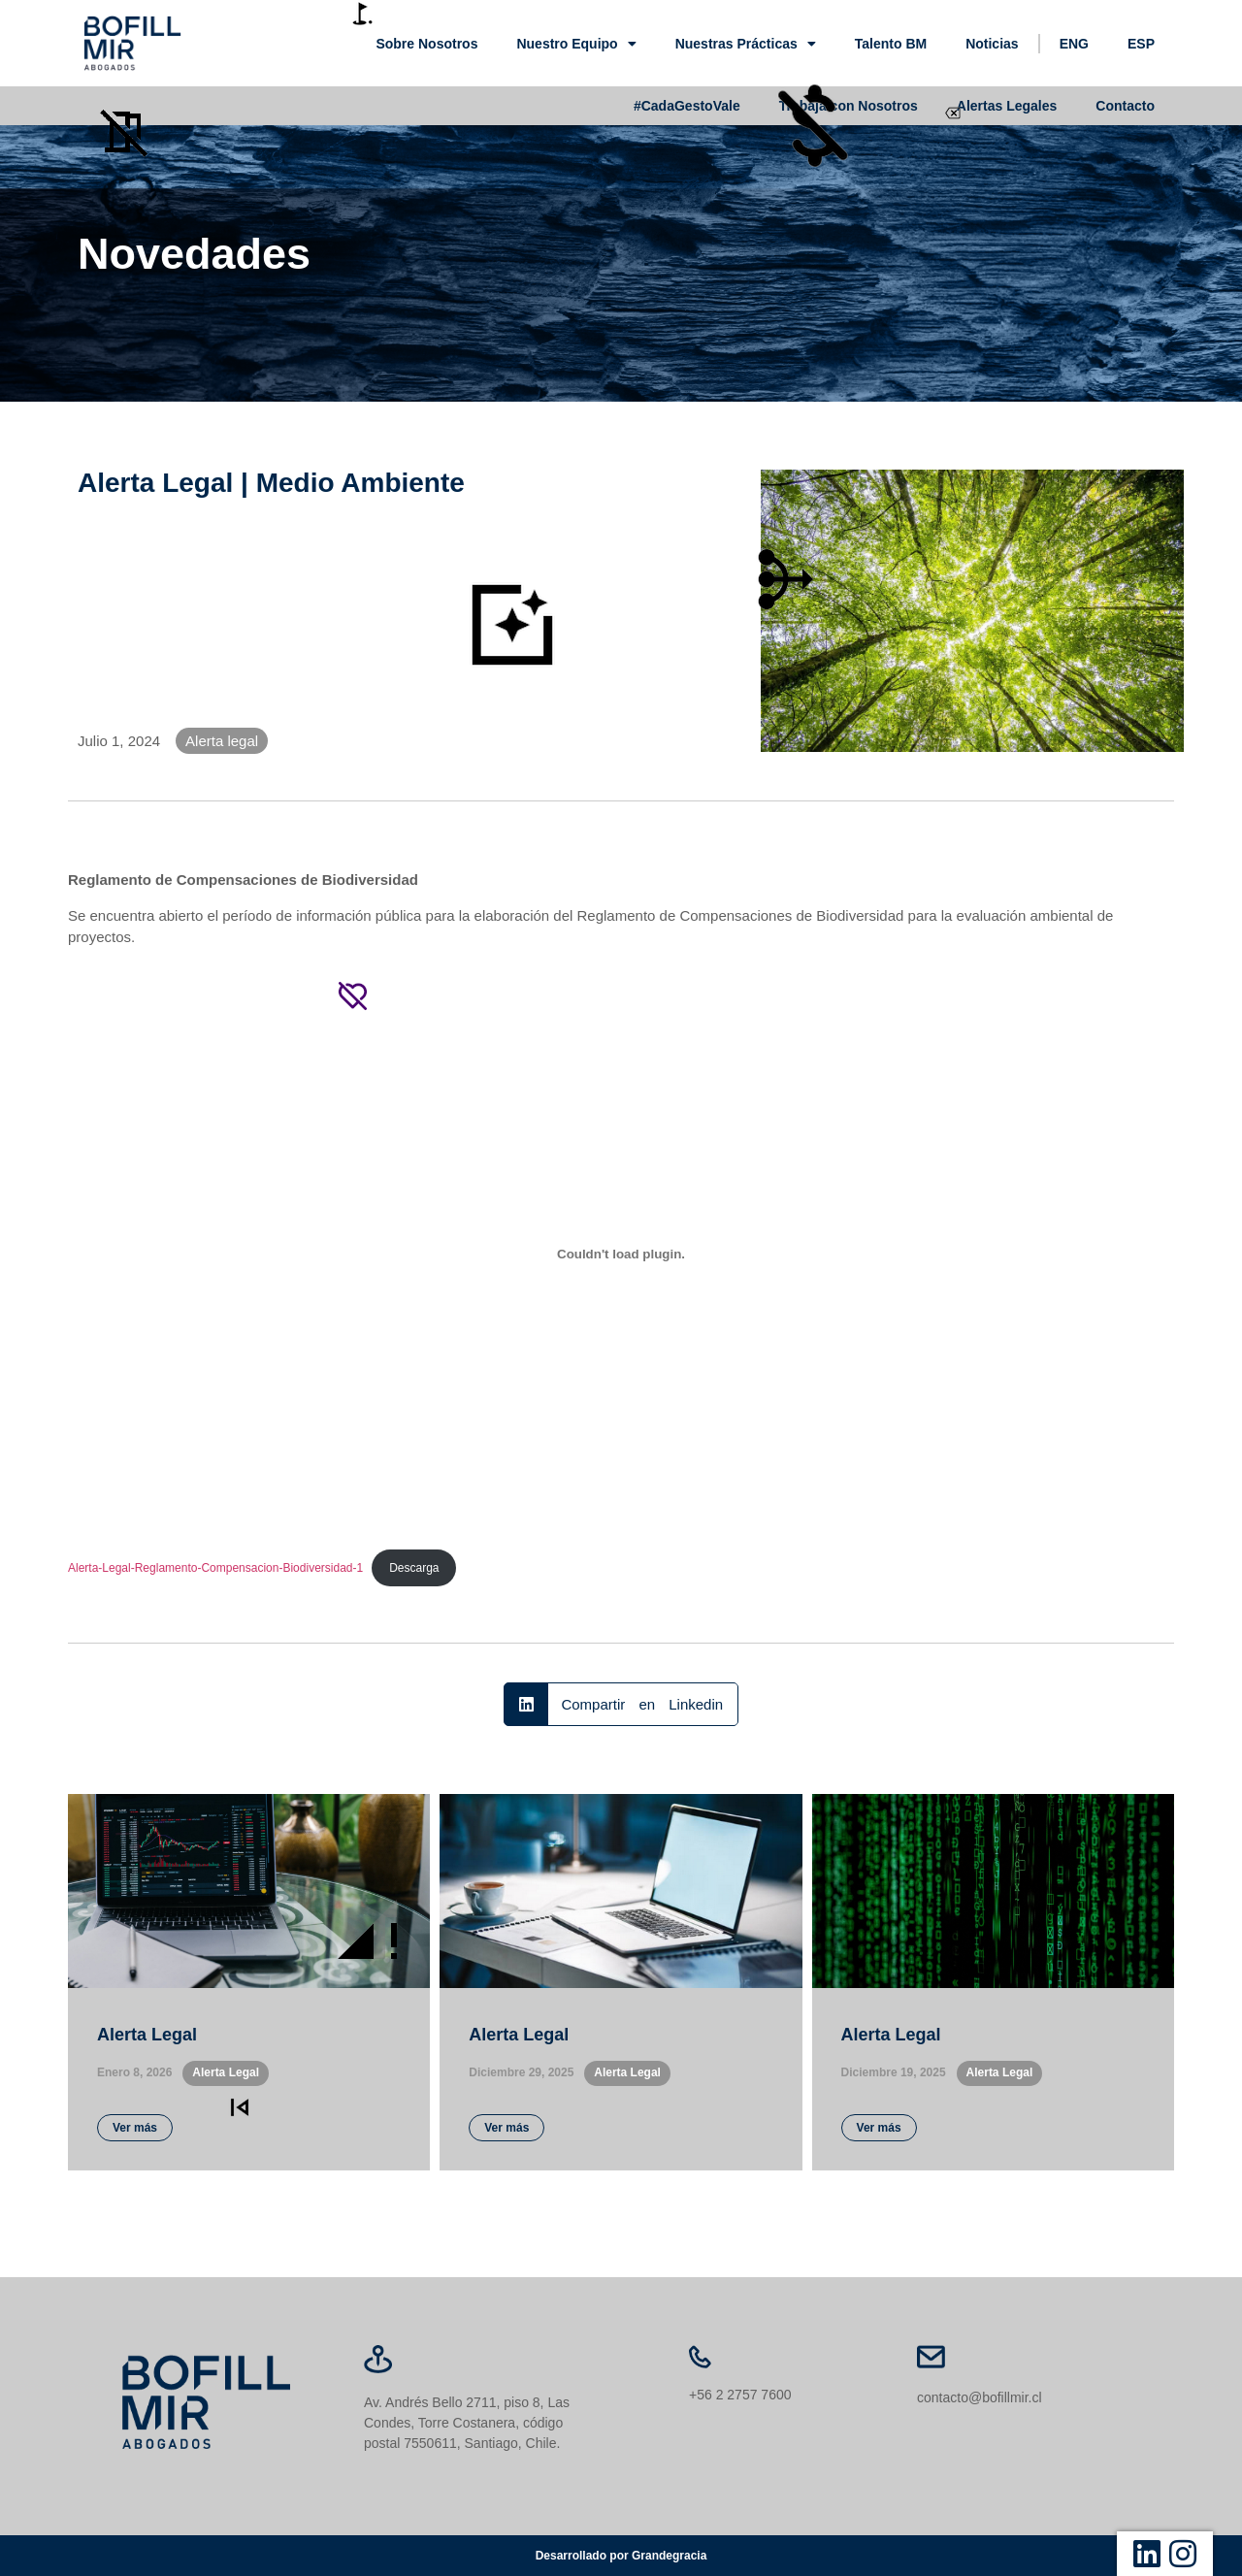 The image size is (1242, 2576). Describe the element at coordinates (362, 14) in the screenshot. I see `view nearby golf courses` at that location.